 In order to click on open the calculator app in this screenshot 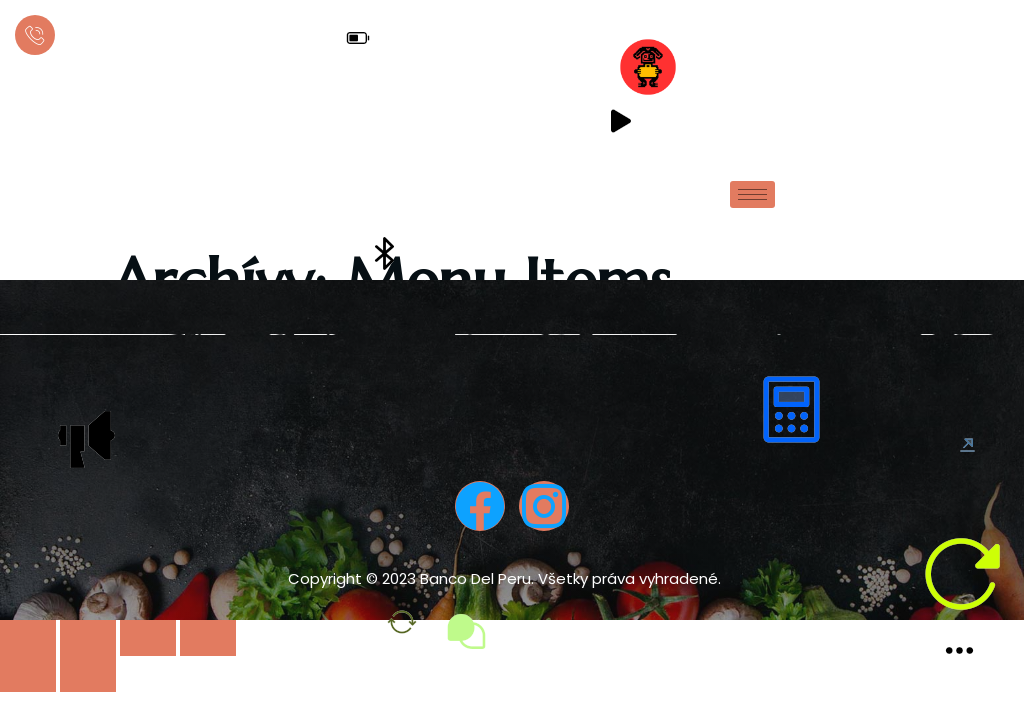, I will do `click(791, 409)`.